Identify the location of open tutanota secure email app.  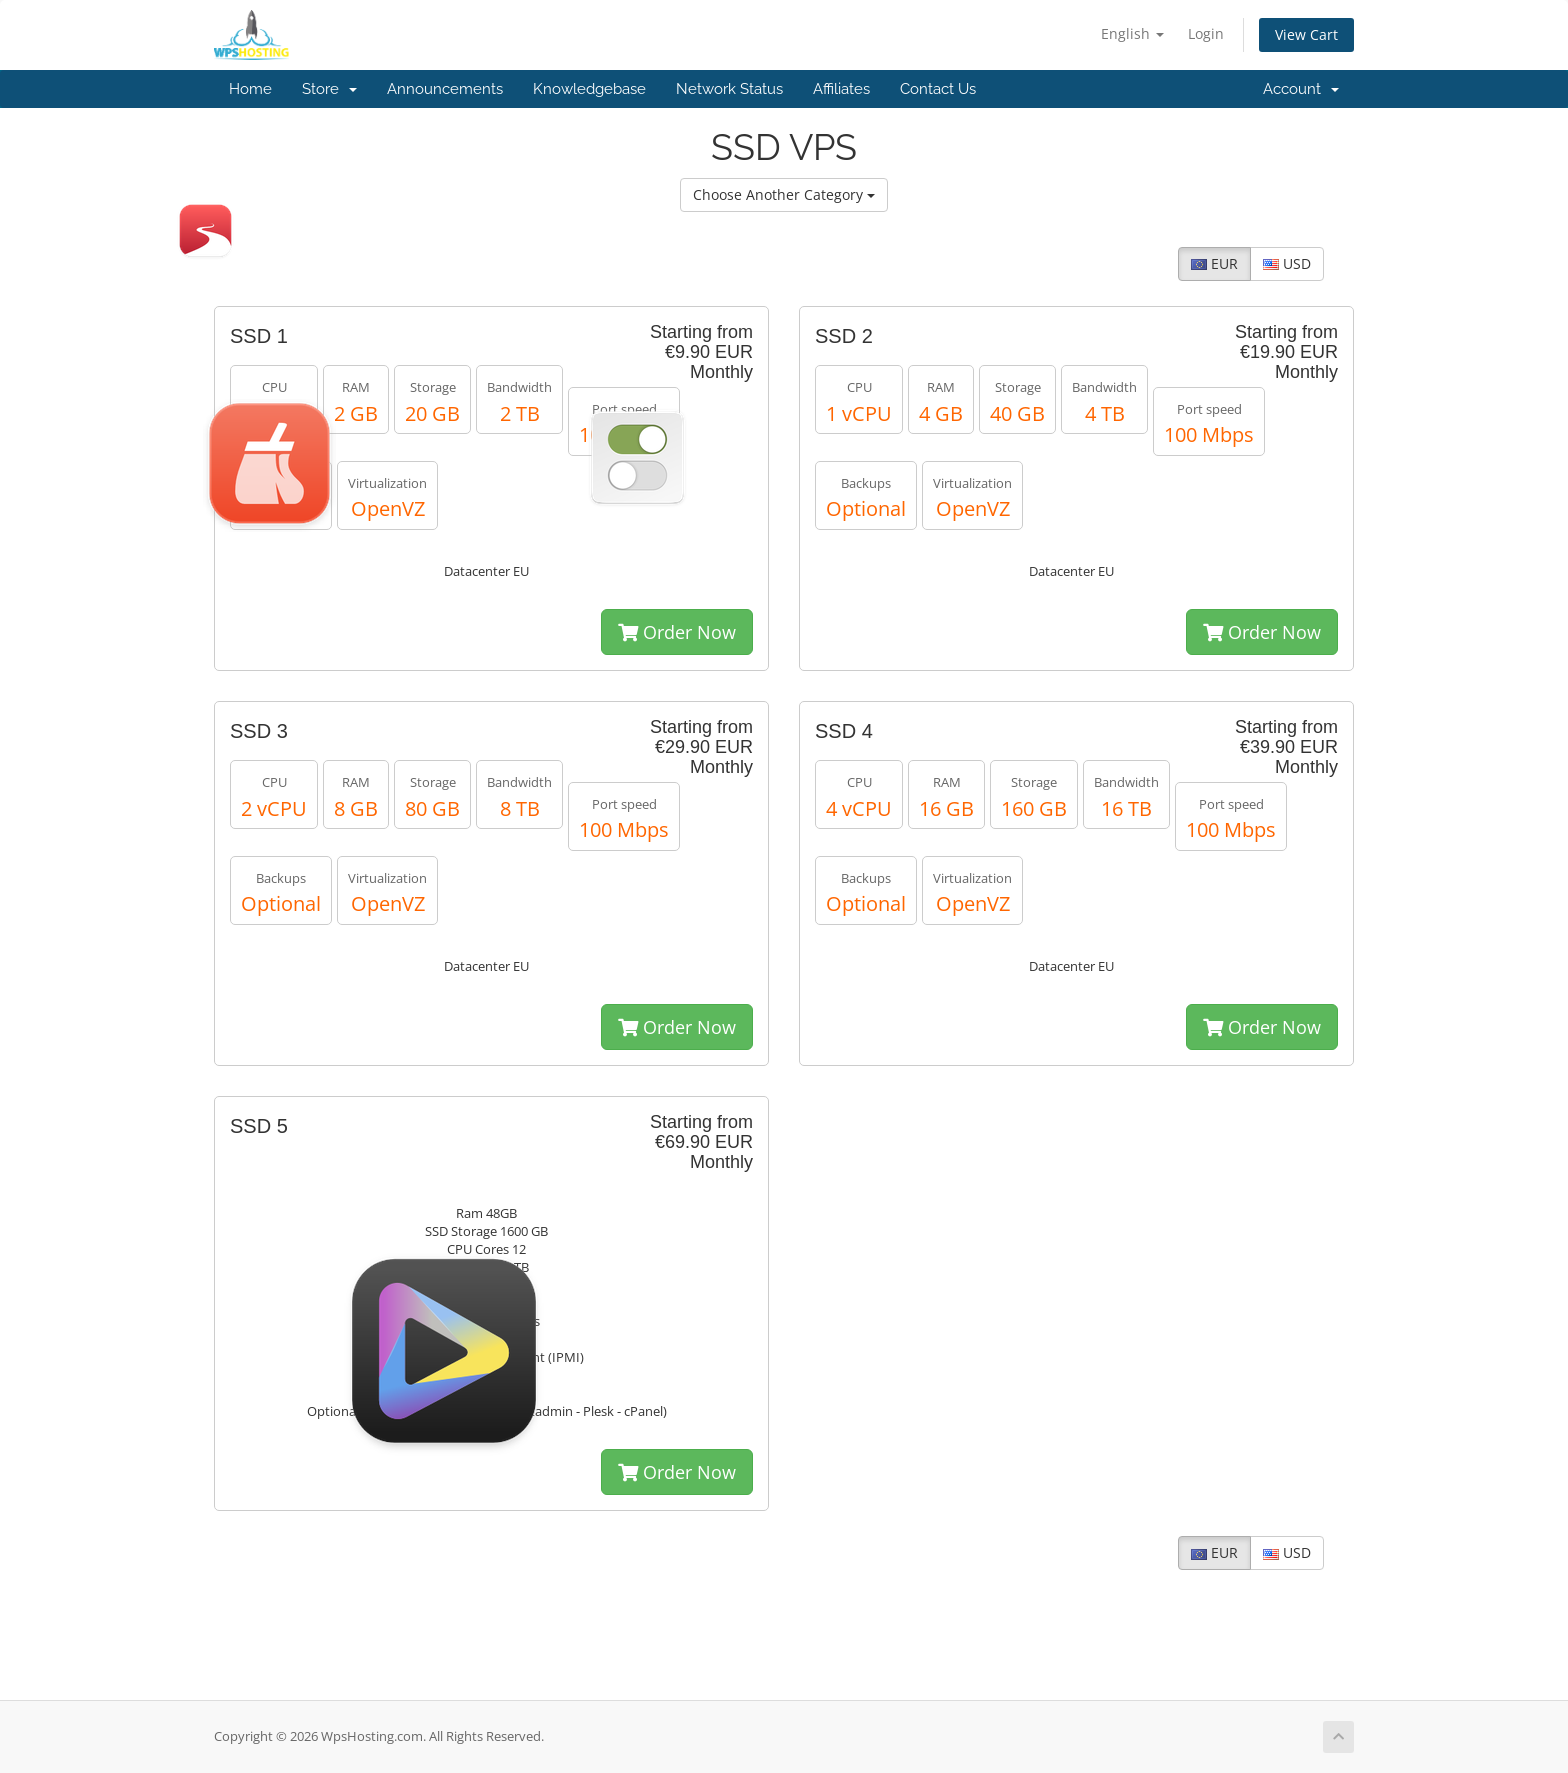
(205, 230).